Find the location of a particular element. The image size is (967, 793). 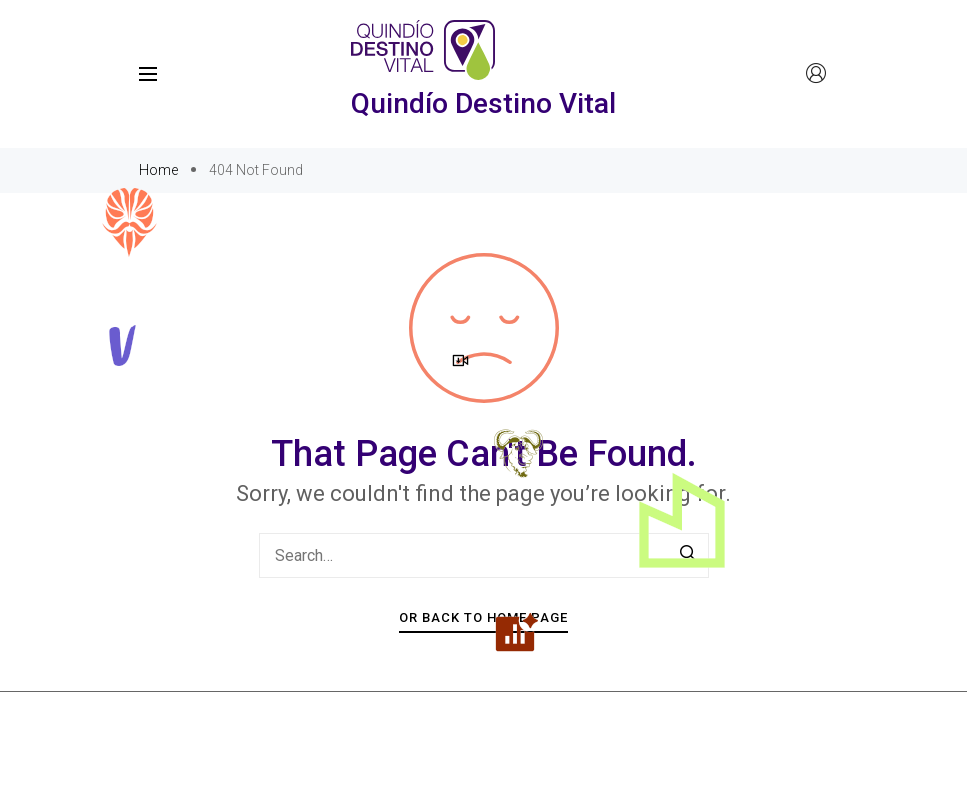

view AI-powered analytics dashboard is located at coordinates (515, 634).